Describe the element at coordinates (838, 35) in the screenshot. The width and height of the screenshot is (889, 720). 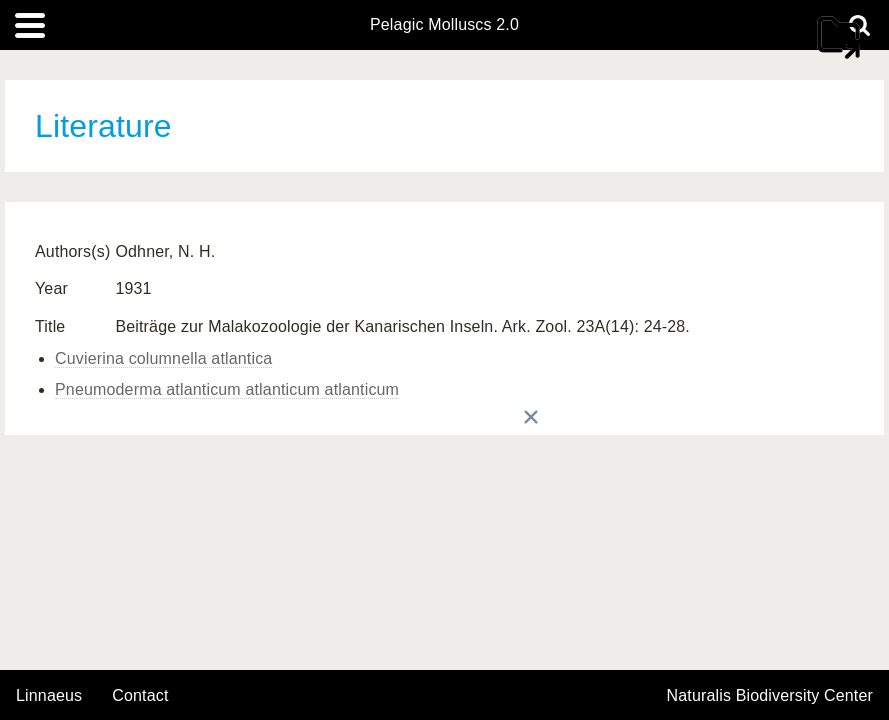
I see `share a folder with others` at that location.